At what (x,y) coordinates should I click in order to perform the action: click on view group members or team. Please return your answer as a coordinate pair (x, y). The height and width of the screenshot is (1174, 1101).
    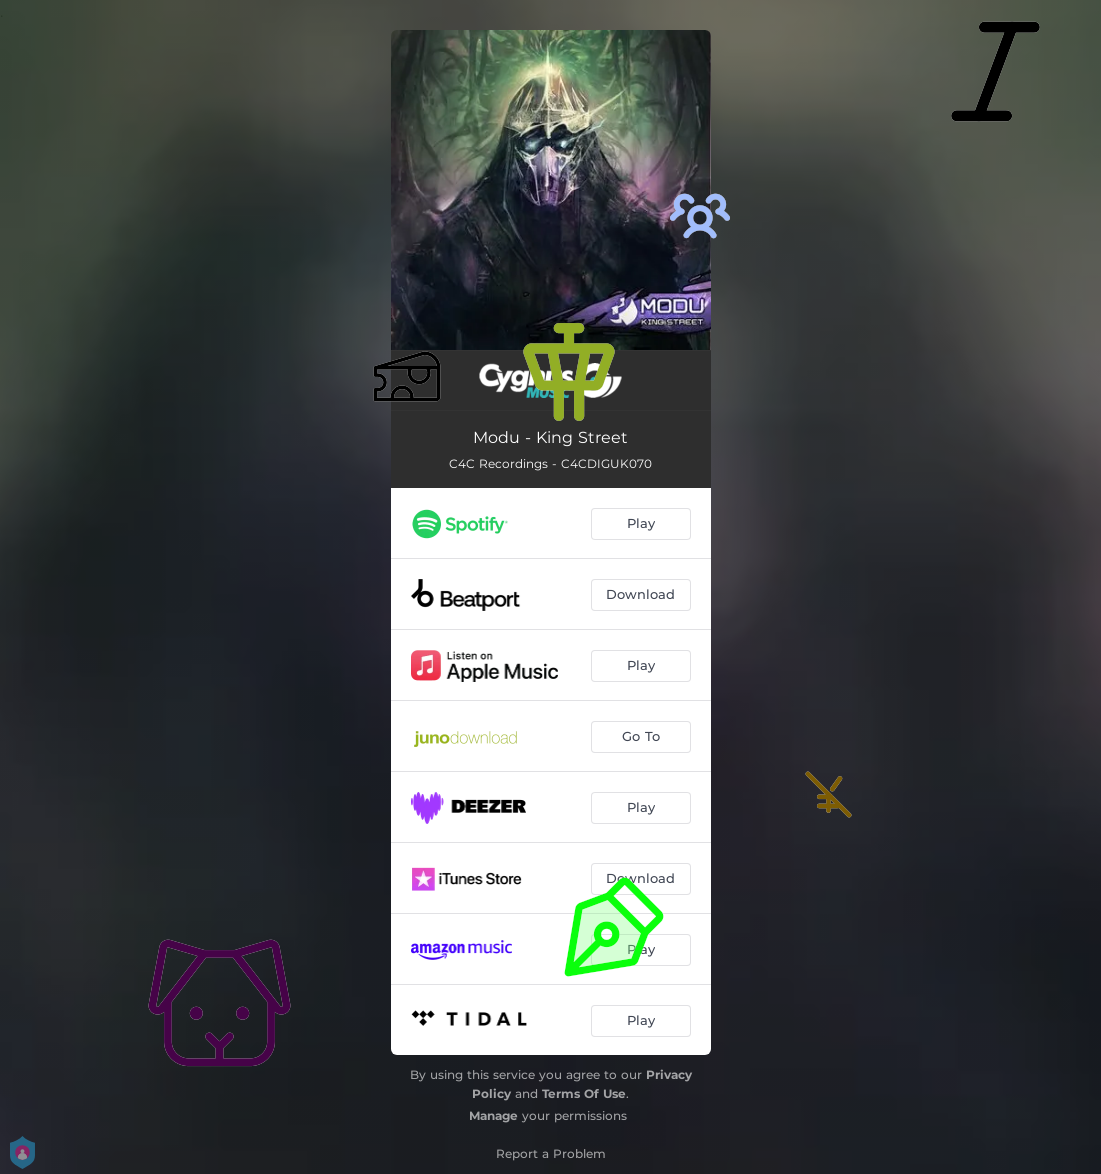
    Looking at the image, I should click on (700, 214).